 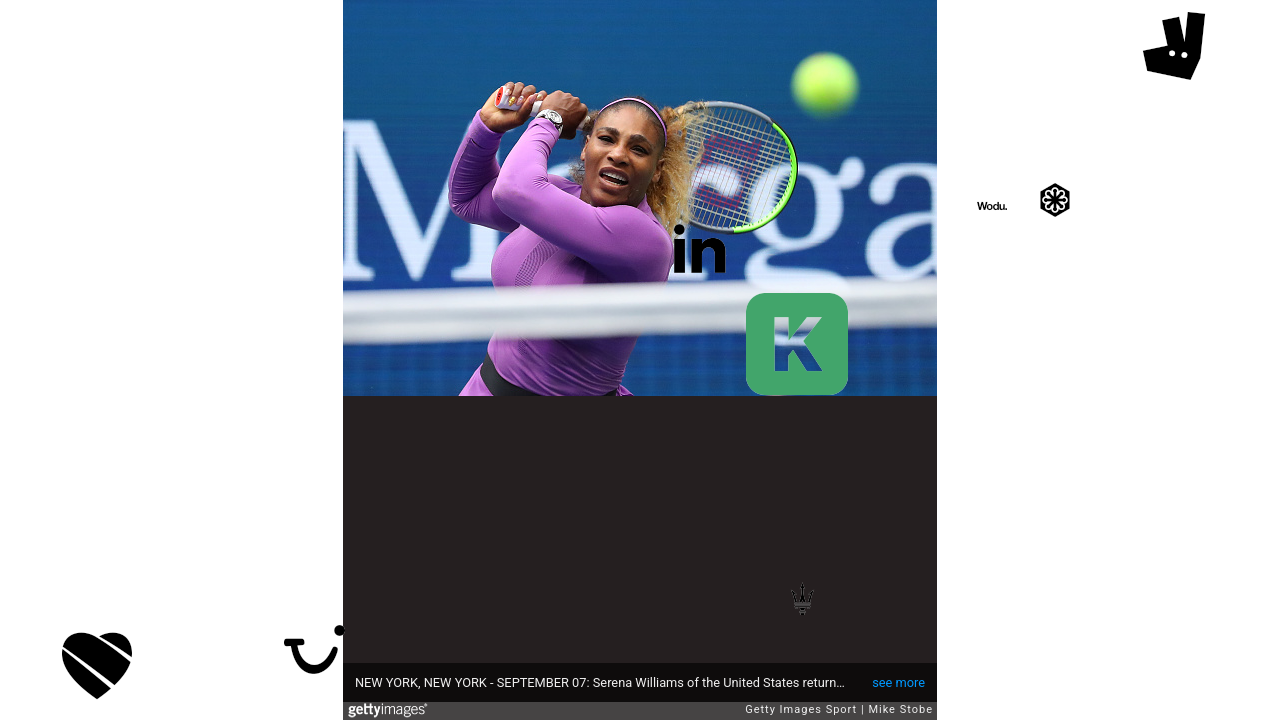 I want to click on maserati brand logo, so click(x=802, y=598).